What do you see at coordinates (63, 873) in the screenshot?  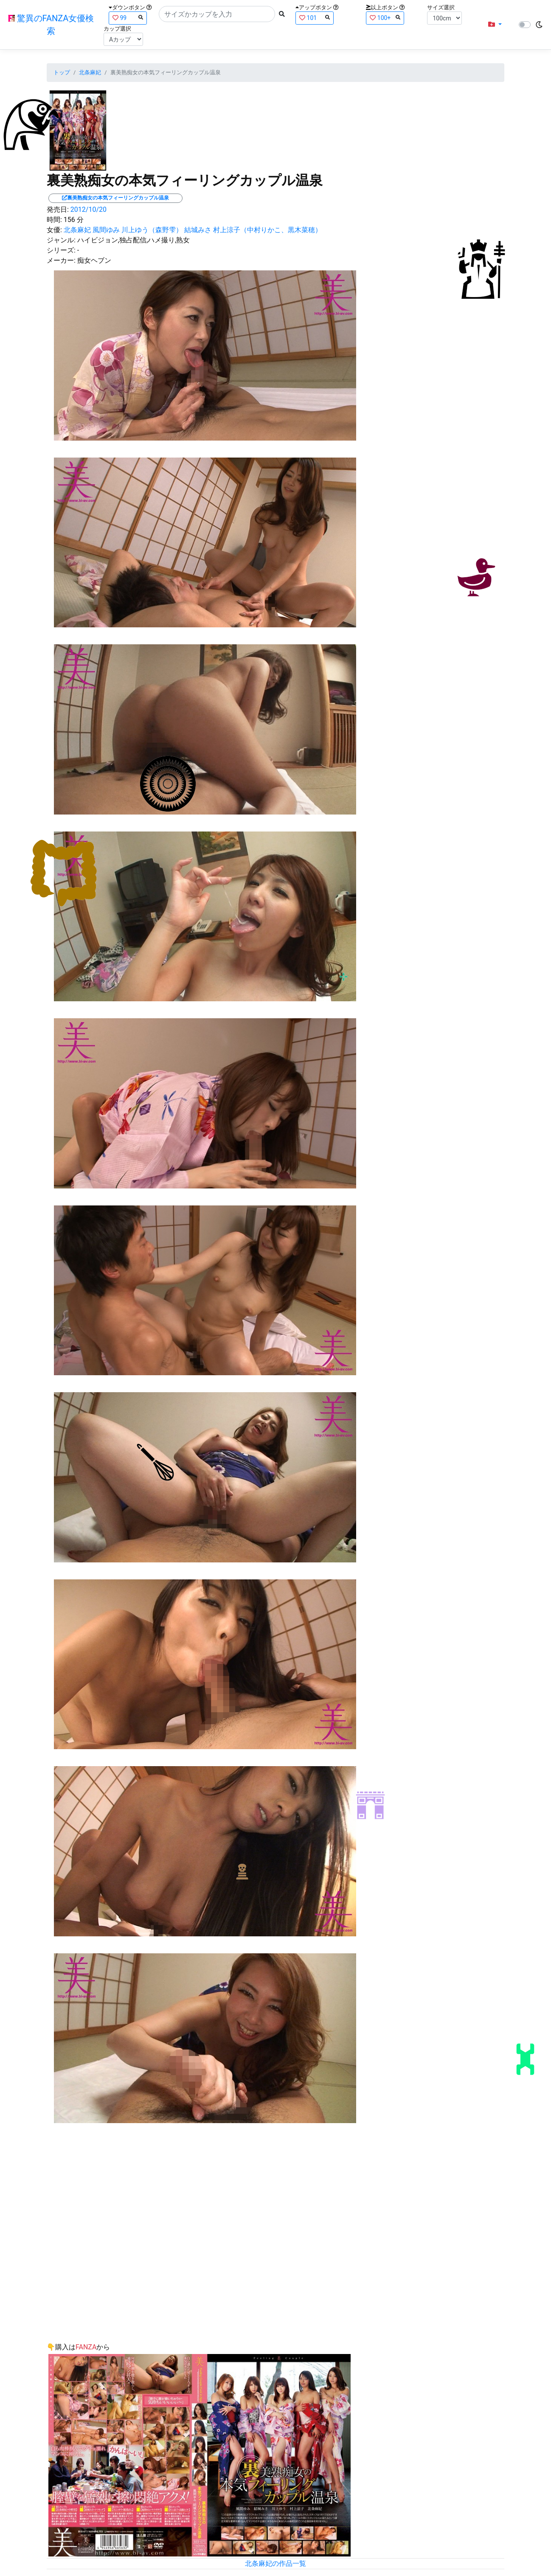 I see `indicates digestive or gastrointestinal health tracking` at bounding box center [63, 873].